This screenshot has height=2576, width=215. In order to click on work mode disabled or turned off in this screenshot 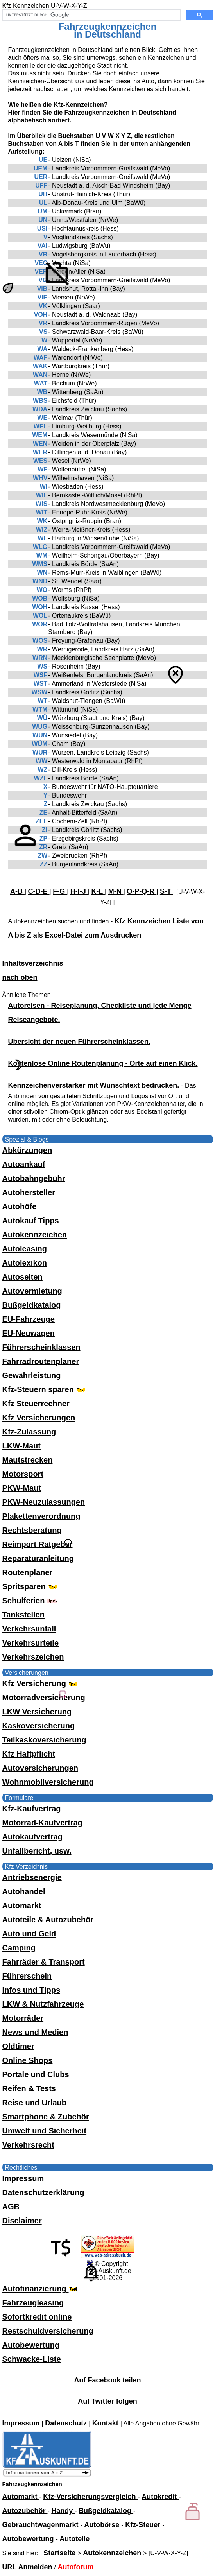, I will do `click(57, 273)`.